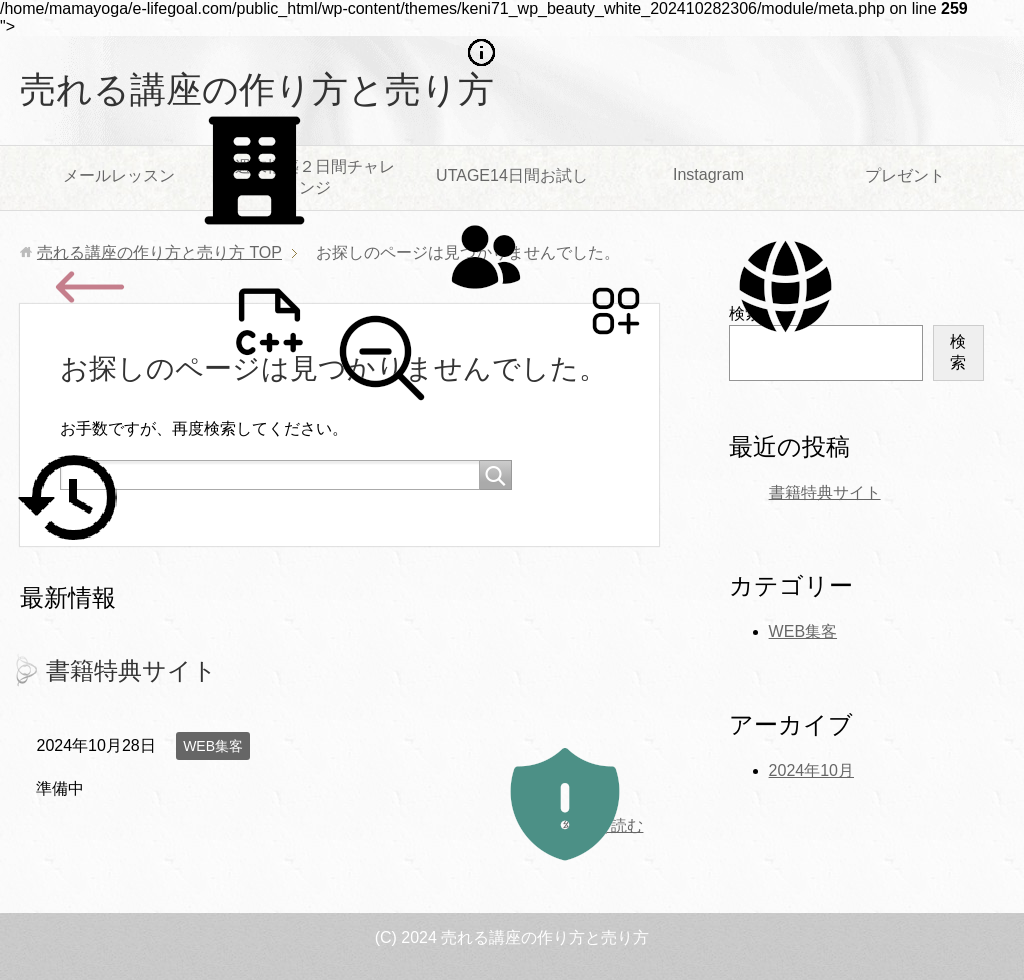 The image size is (1024, 980). What do you see at coordinates (382, 358) in the screenshot?
I see `zoom out of the current view` at bounding box center [382, 358].